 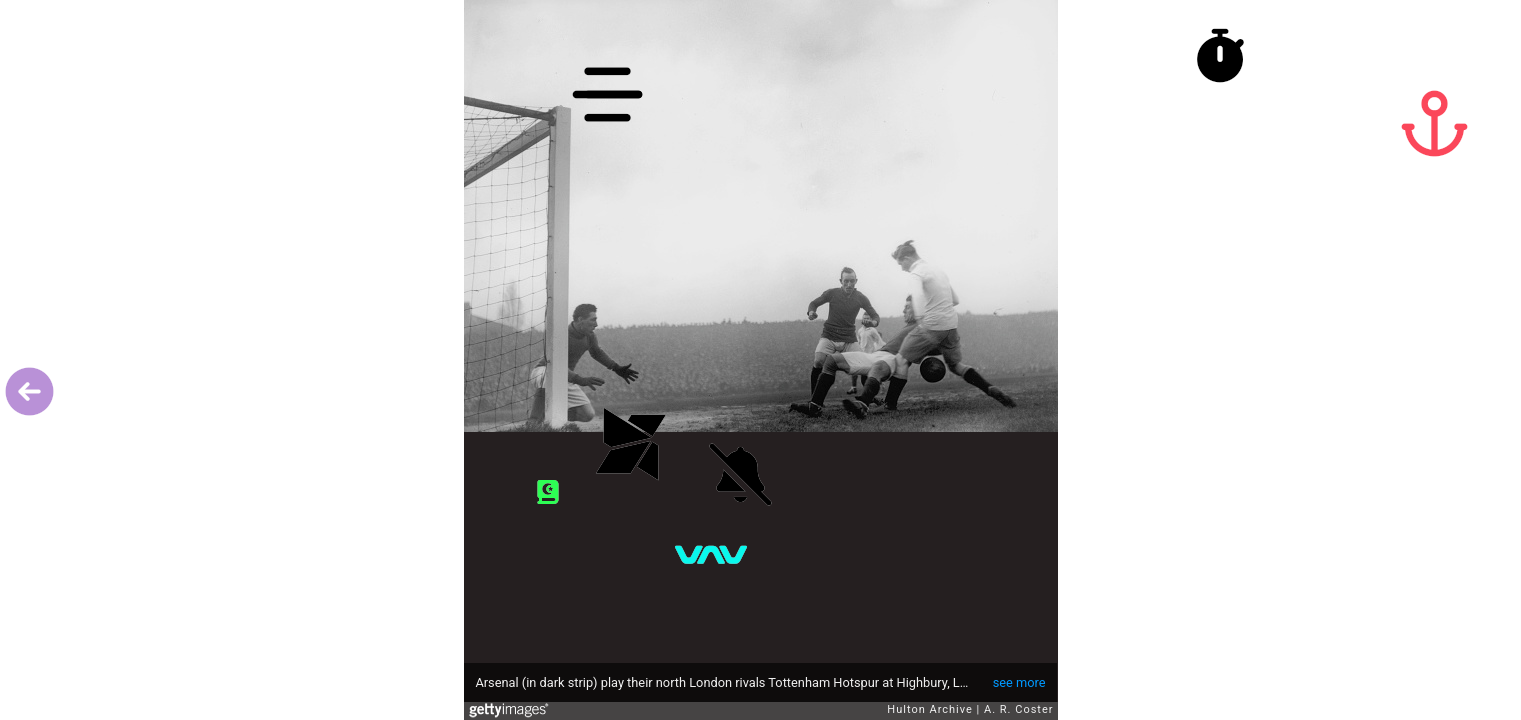 What do you see at coordinates (1220, 56) in the screenshot?
I see `start or stop a timer` at bounding box center [1220, 56].